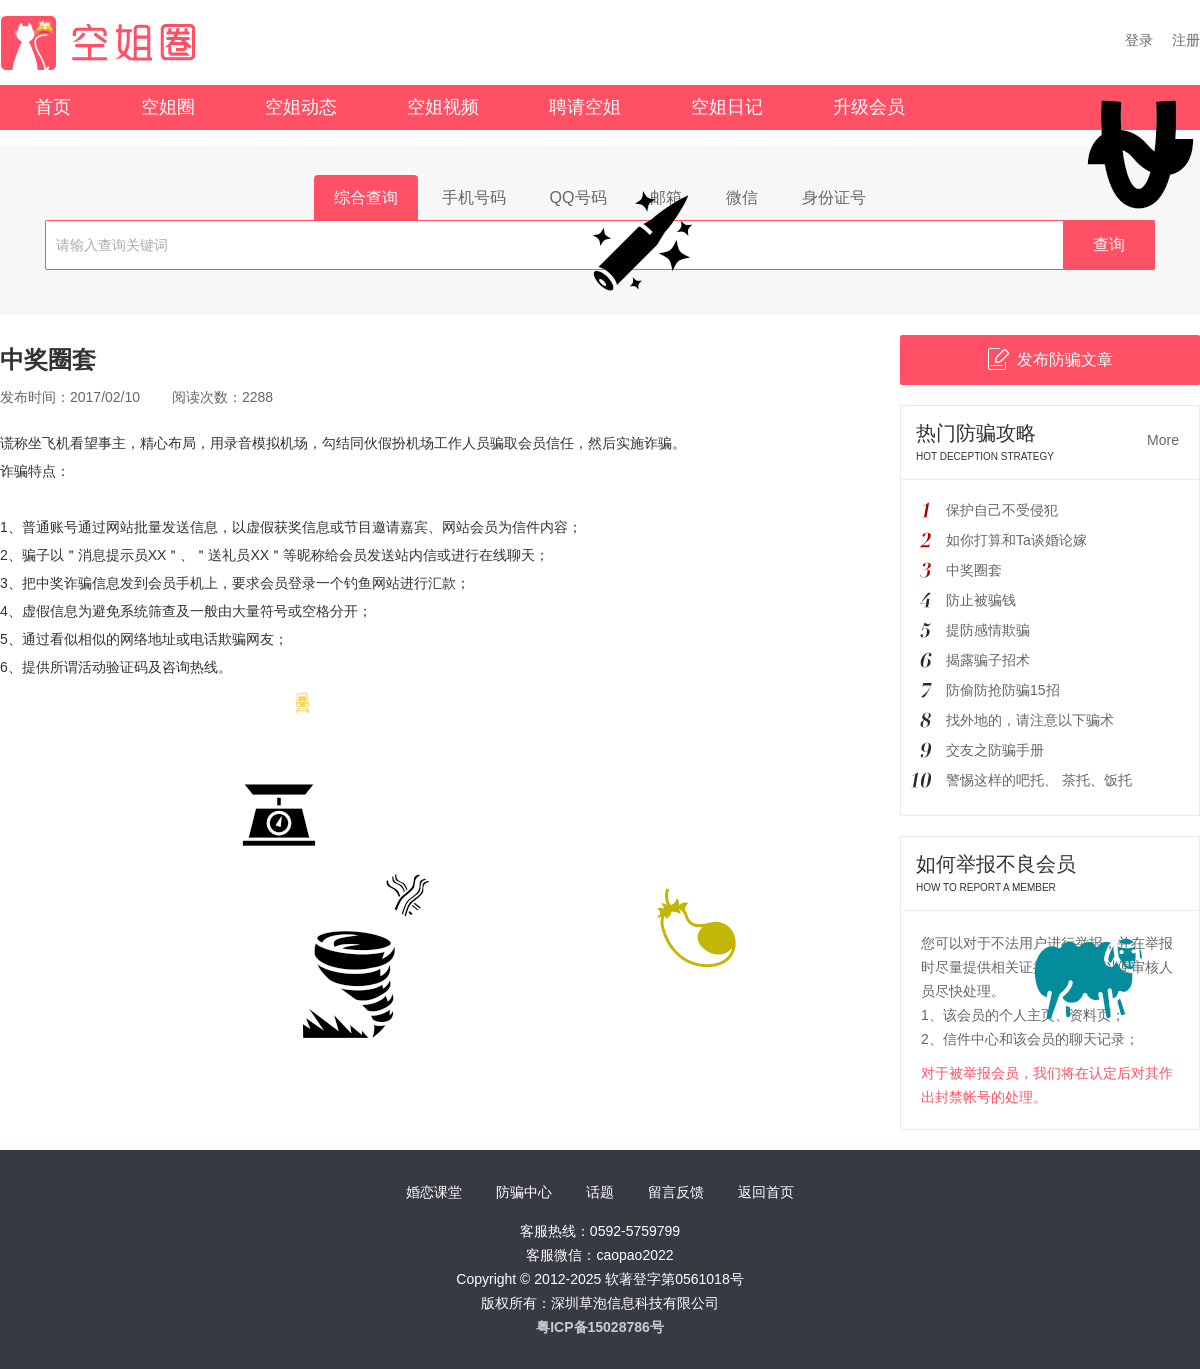 The width and height of the screenshot is (1200, 1369). What do you see at coordinates (408, 895) in the screenshot?
I see `food item indicator in a cooking or recipe game` at bounding box center [408, 895].